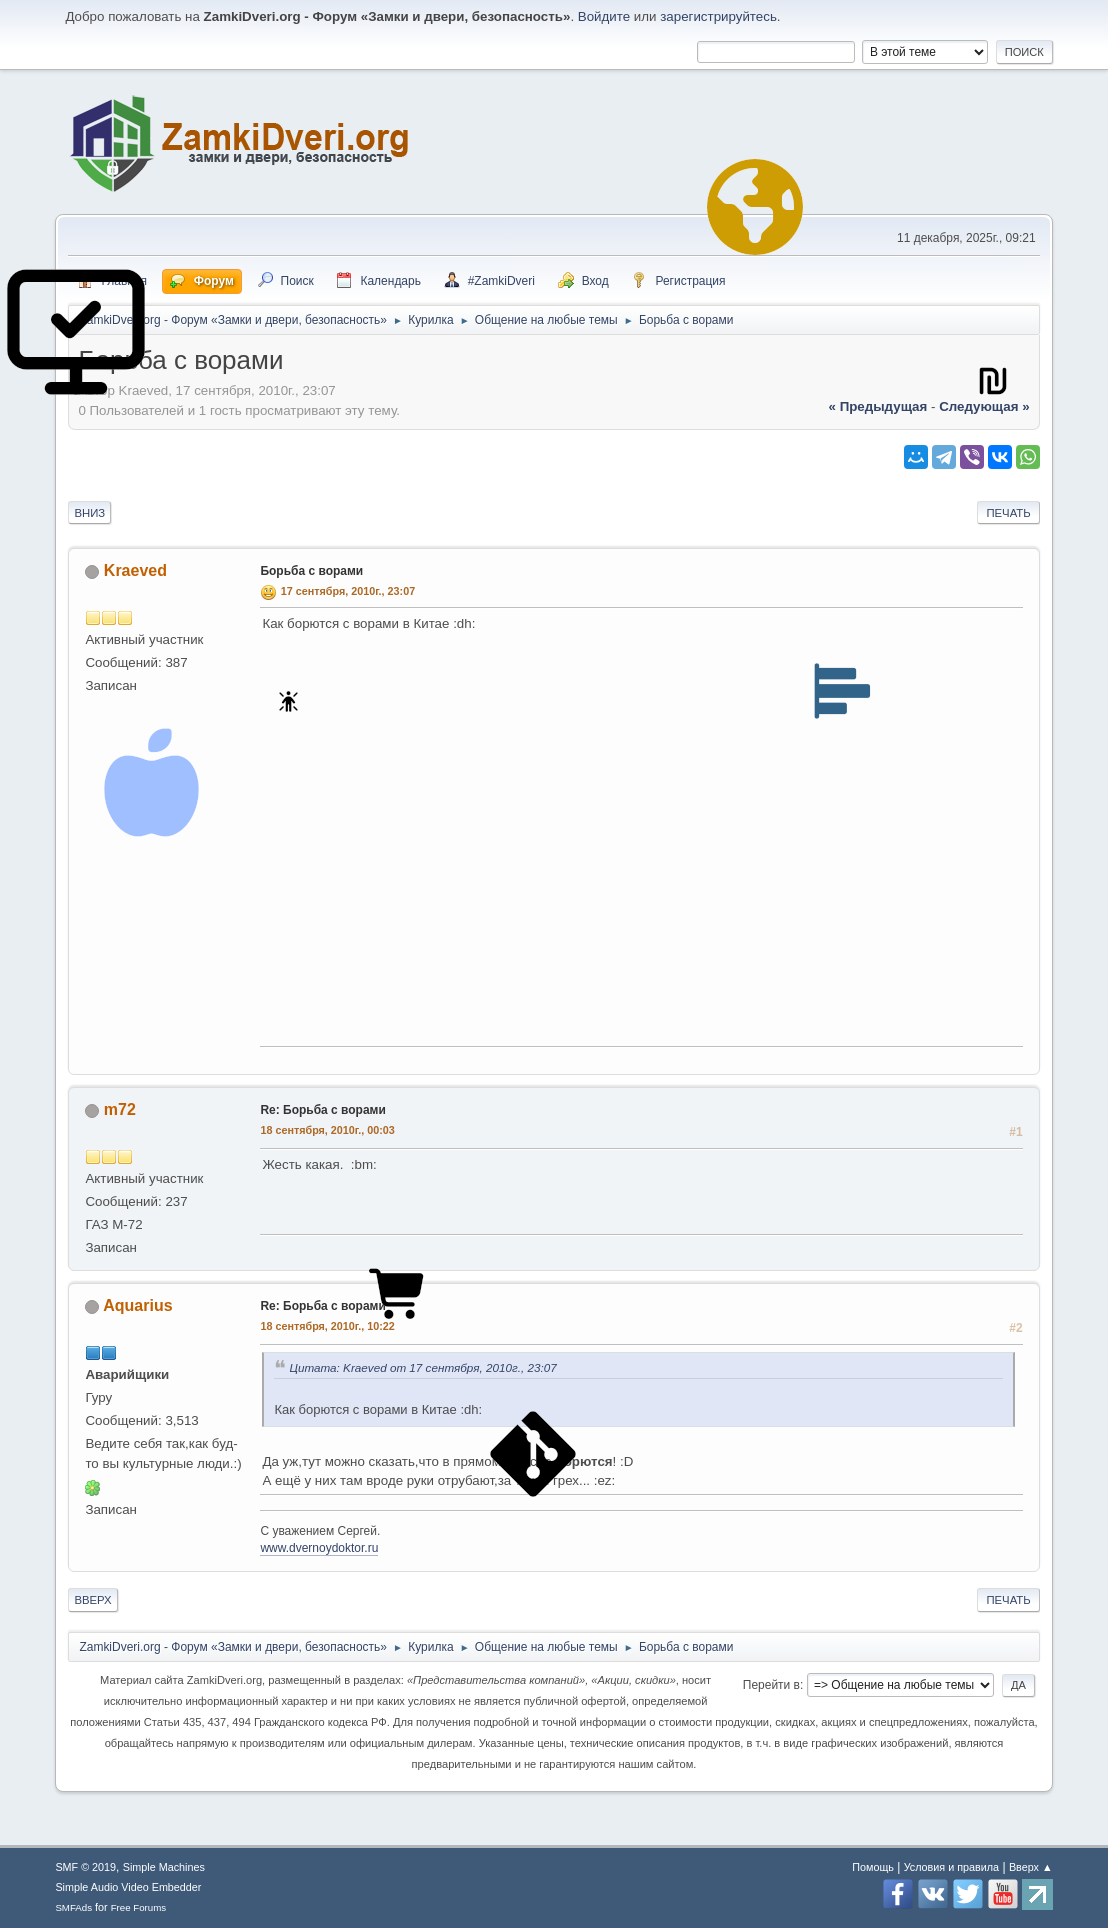  Describe the element at coordinates (993, 381) in the screenshot. I see `indicates Israeli shekel currency` at that location.